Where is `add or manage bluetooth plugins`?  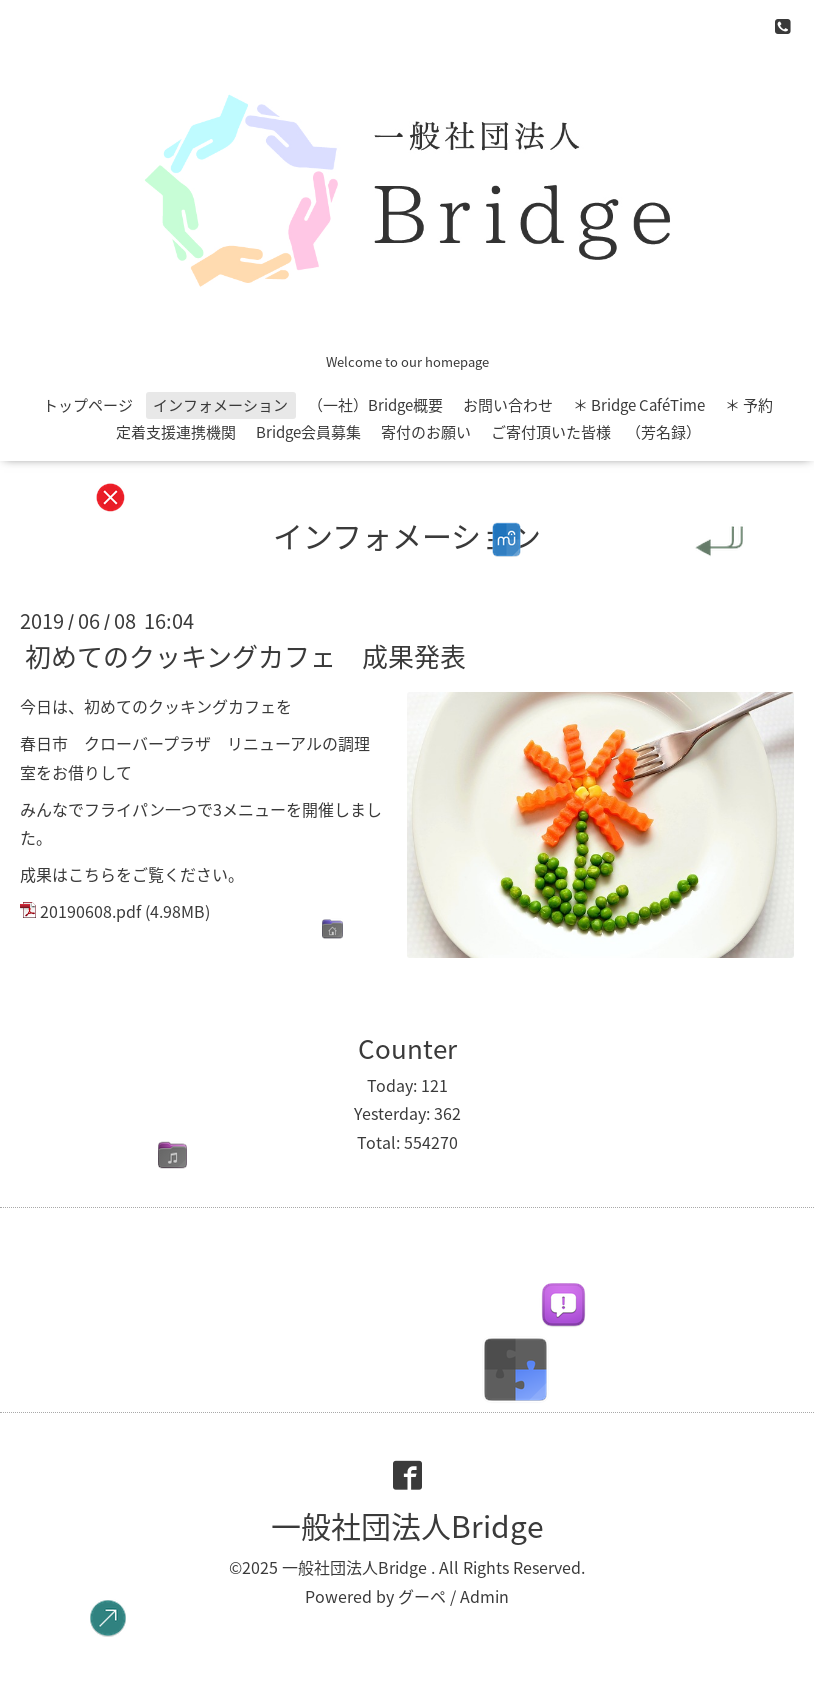 add or manage bluetooth plugins is located at coordinates (515, 1369).